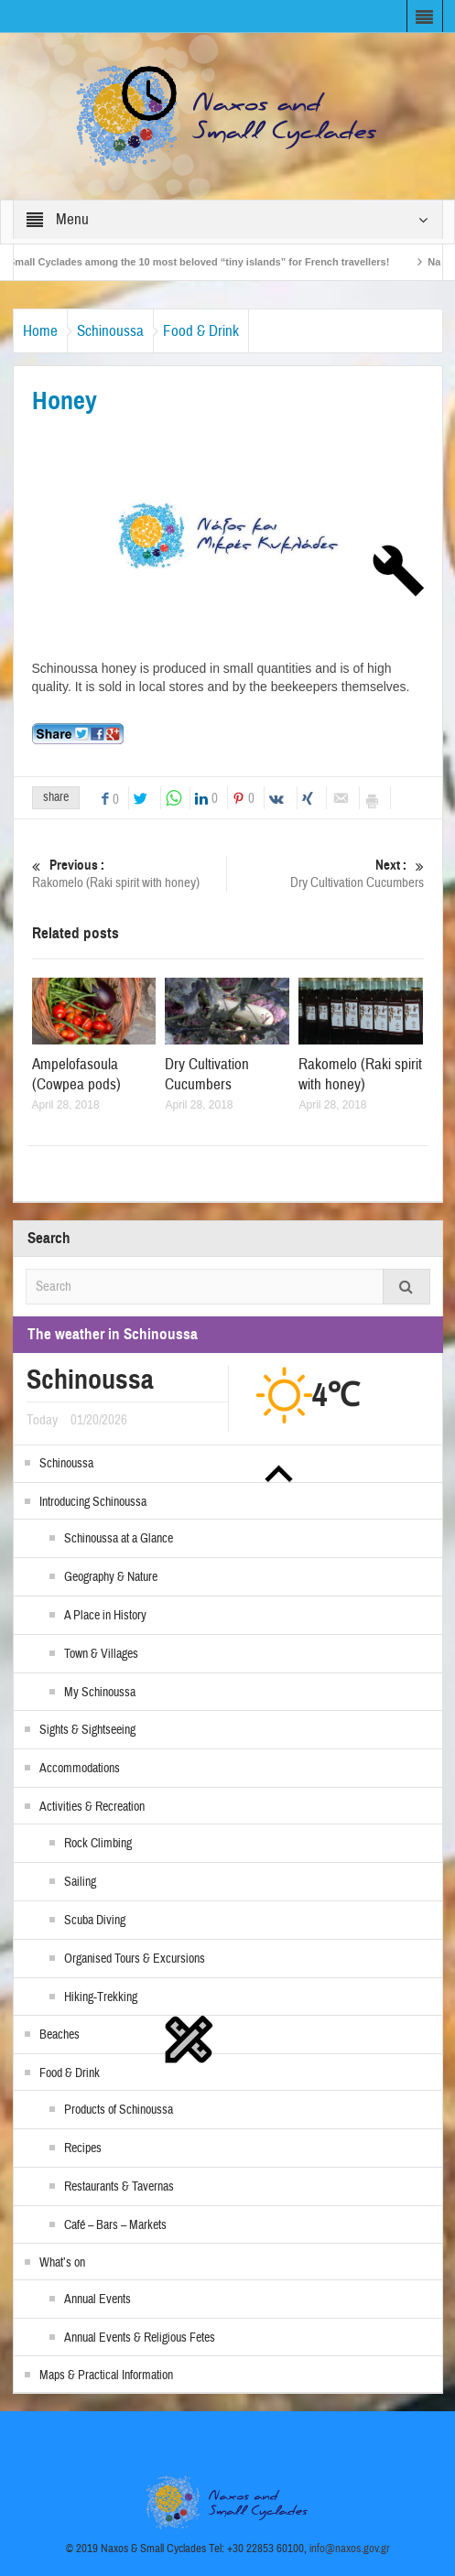 The height and width of the screenshot is (2576, 455). Describe the element at coordinates (278, 1474) in the screenshot. I see `collapse an expanded section` at that location.